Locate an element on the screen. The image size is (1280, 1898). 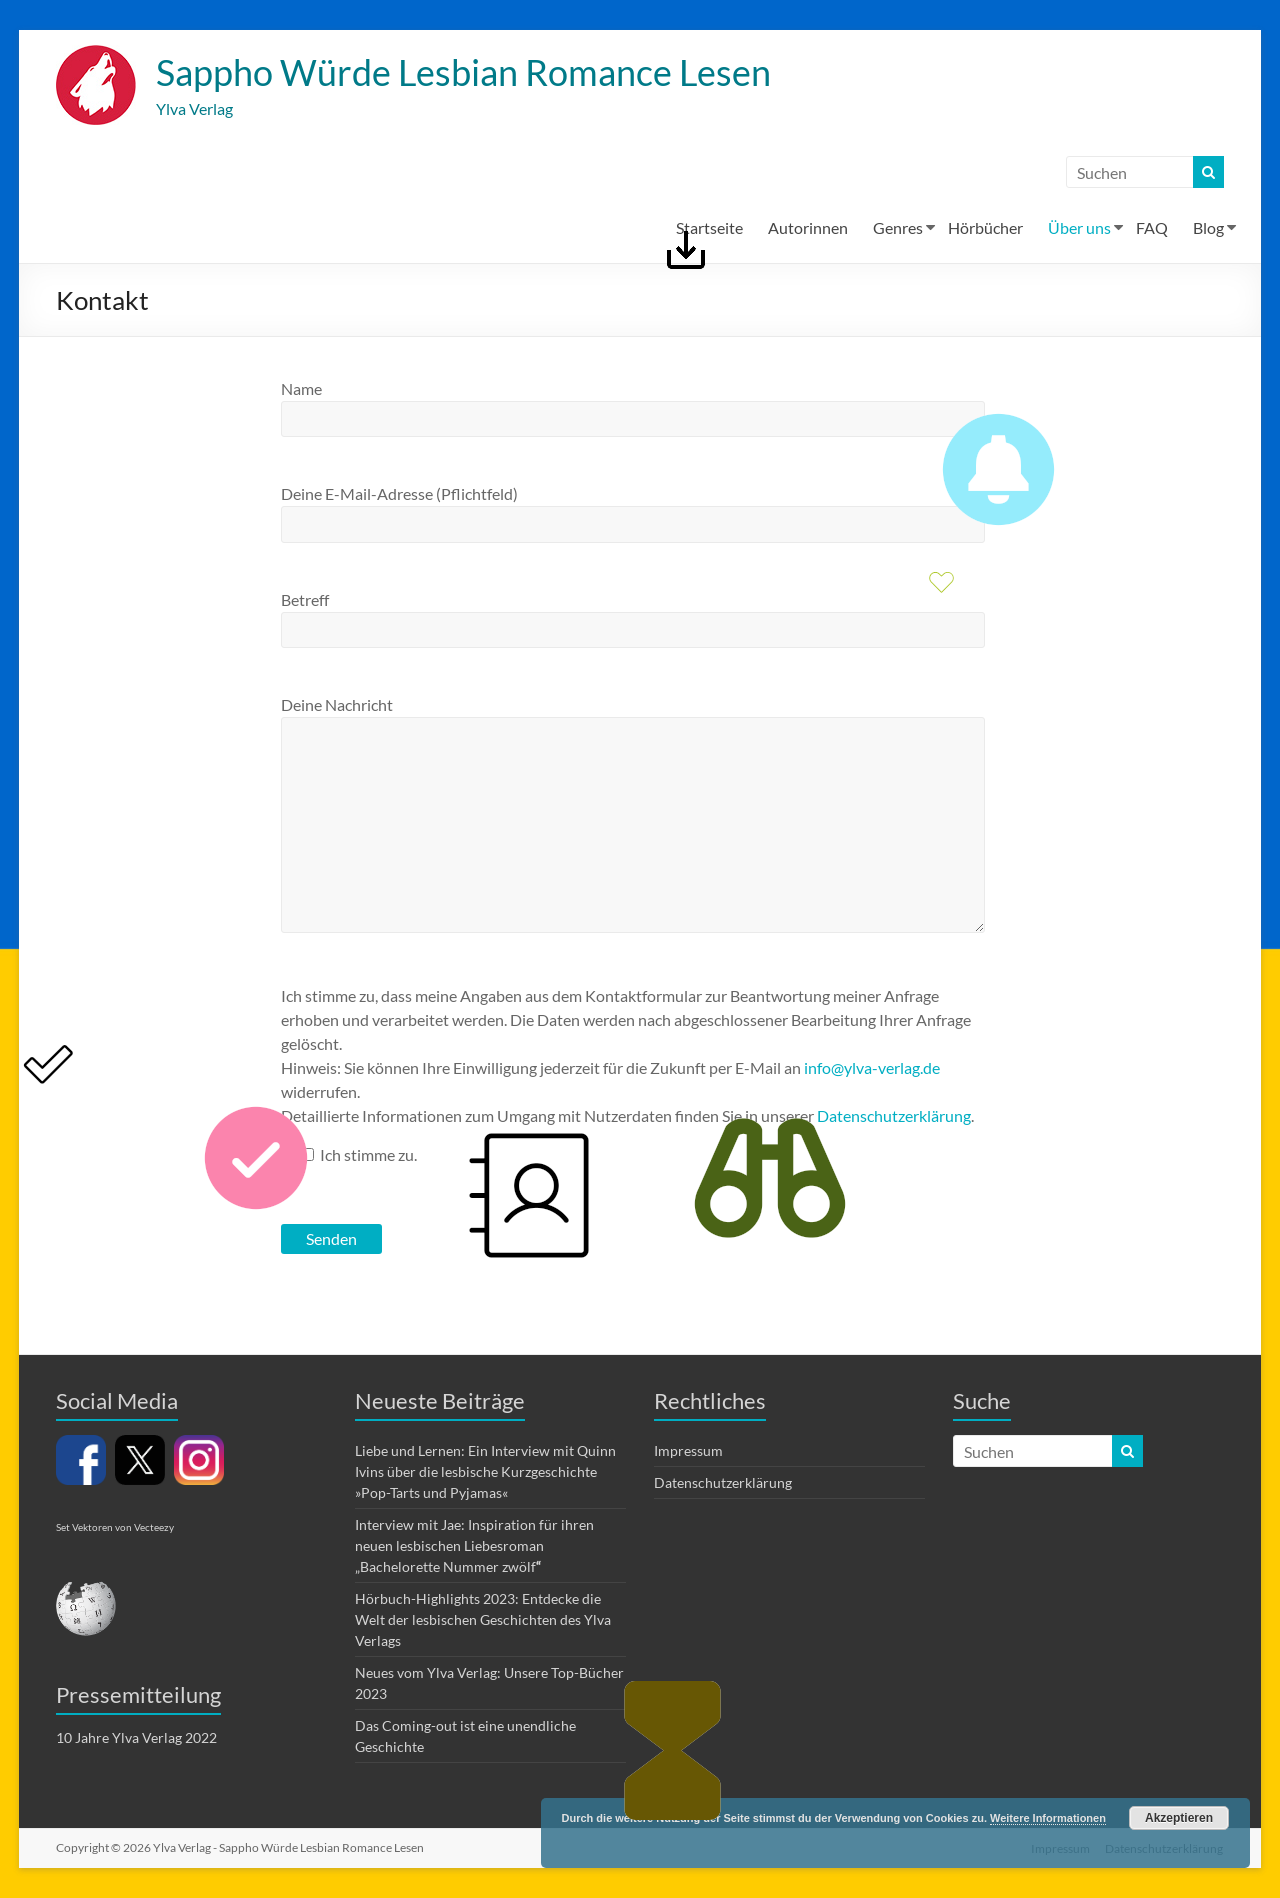
open your contacts or address book is located at coordinates (531, 1195).